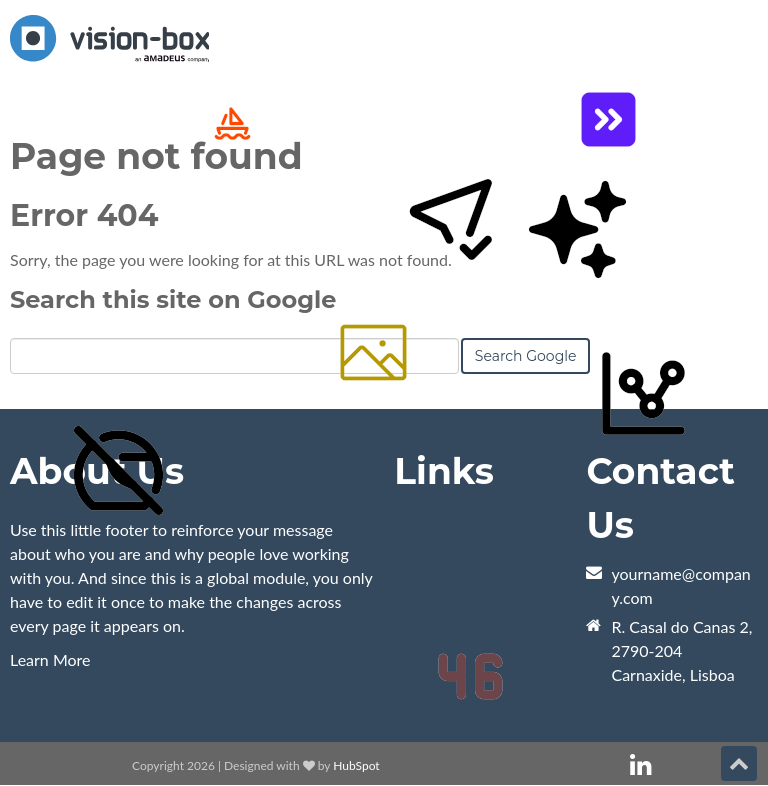 The image size is (768, 786). Describe the element at coordinates (643, 393) in the screenshot. I see `view scatter plot or data visualization` at that location.